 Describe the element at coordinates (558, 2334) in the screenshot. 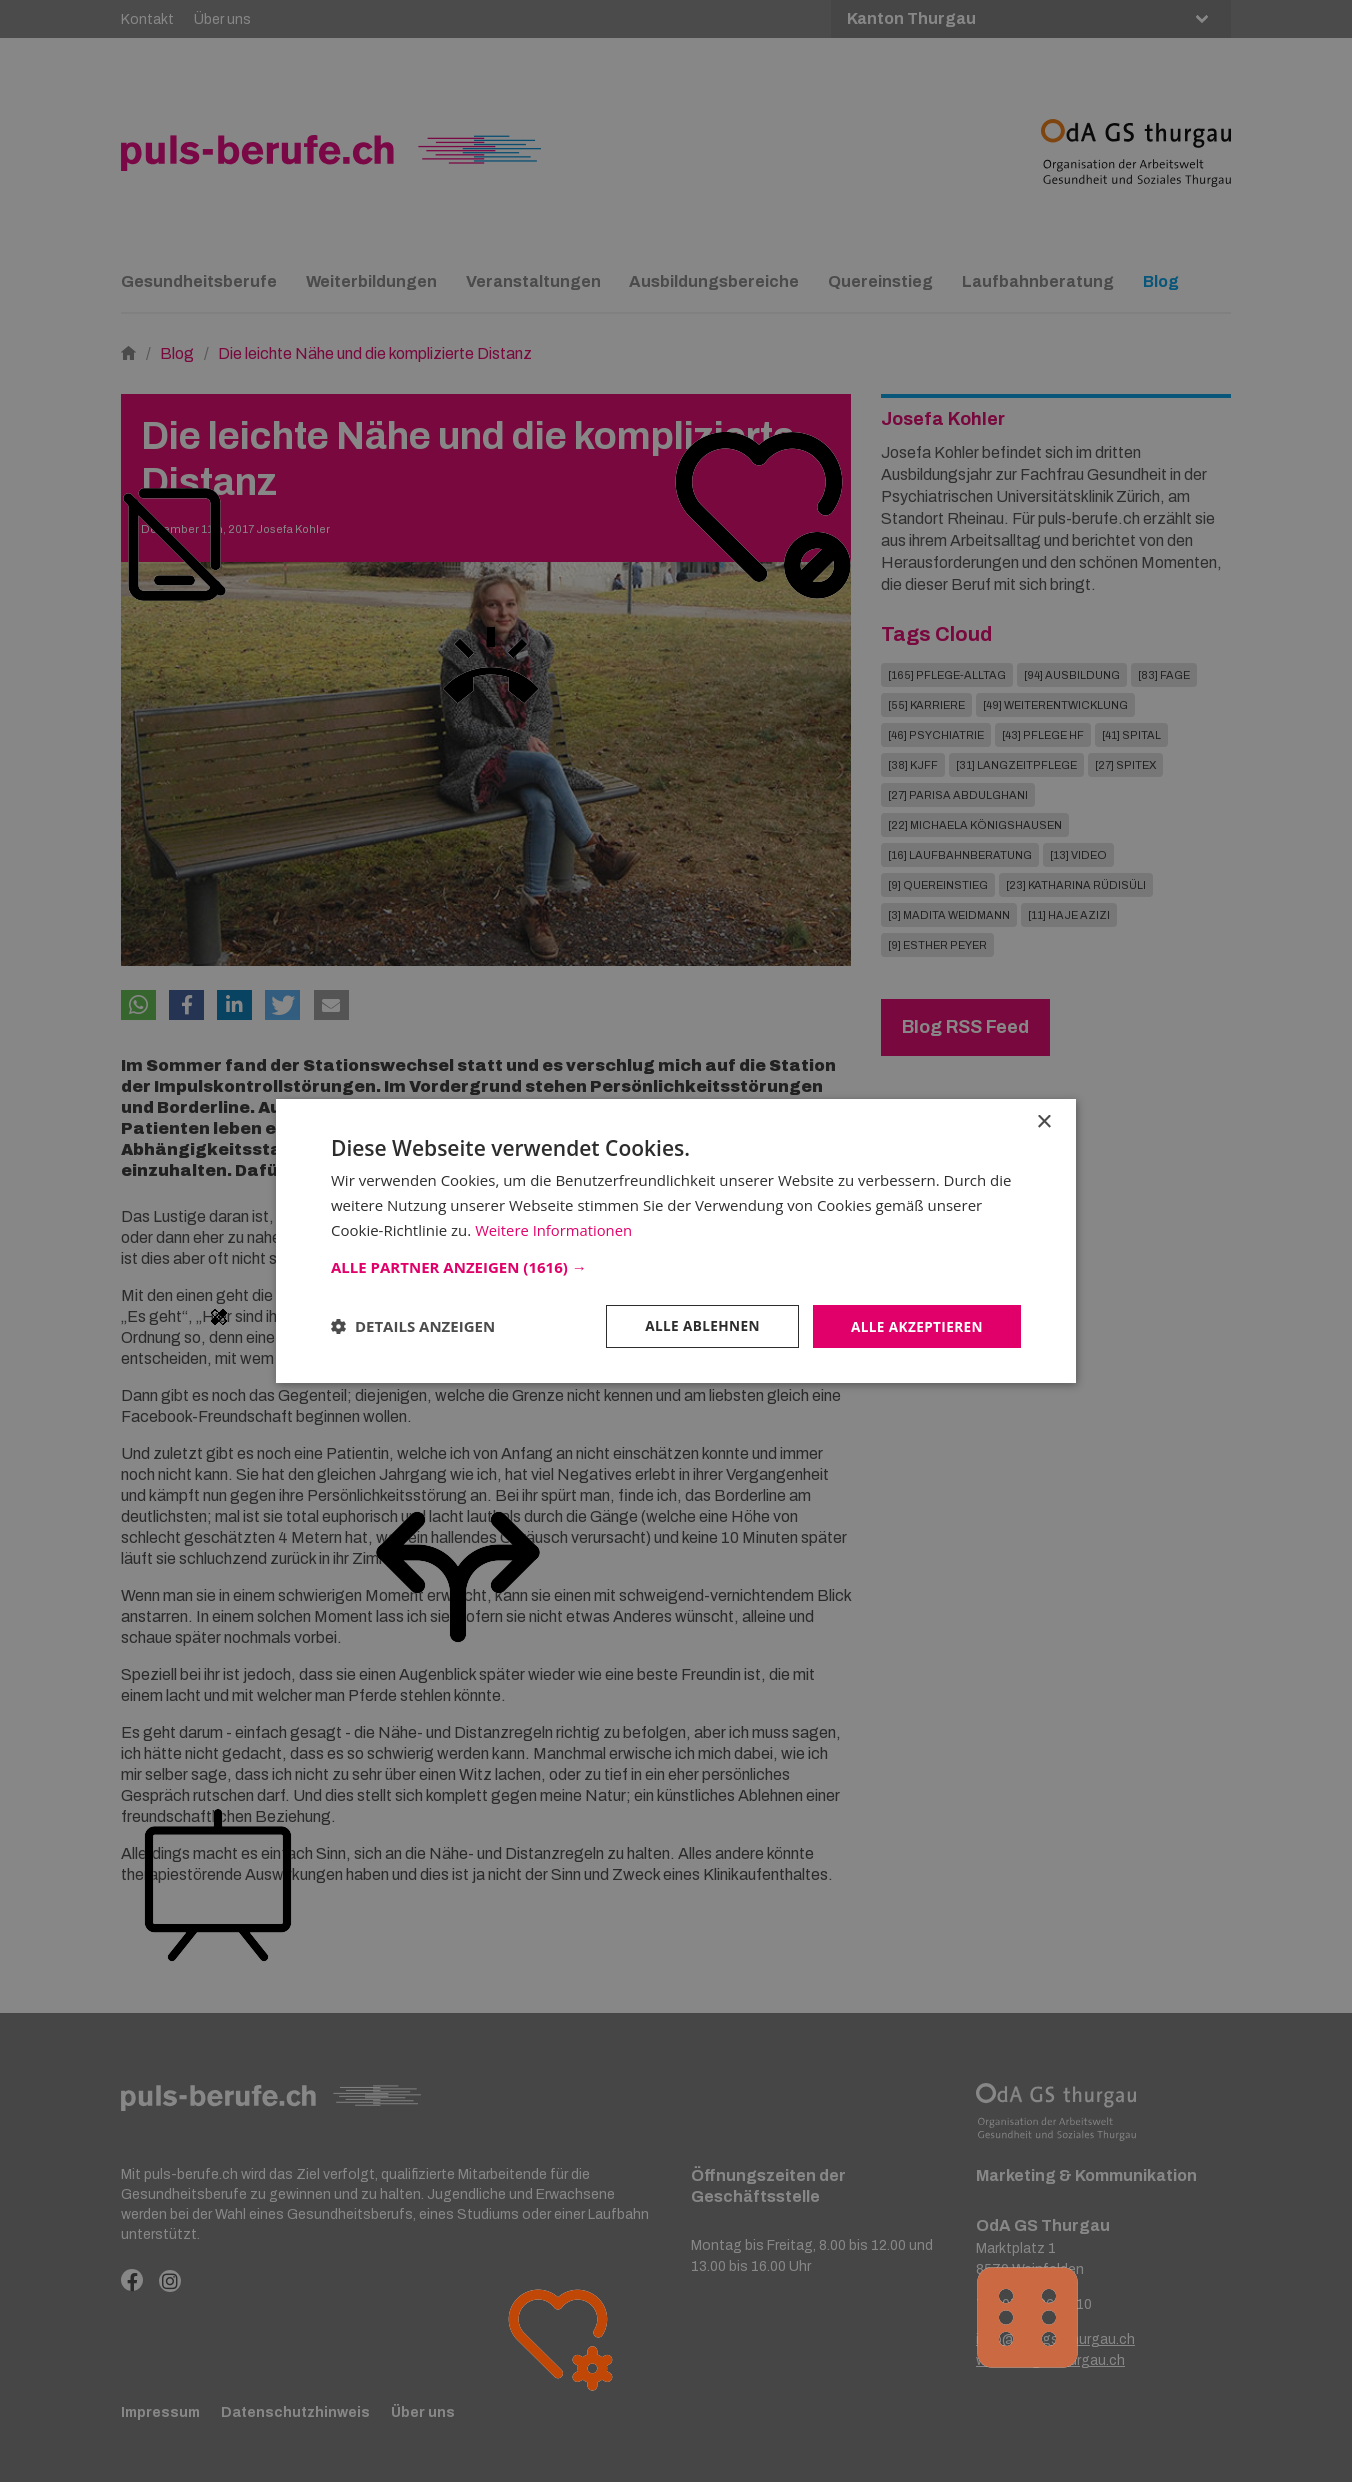

I see `manage favorites settings` at that location.